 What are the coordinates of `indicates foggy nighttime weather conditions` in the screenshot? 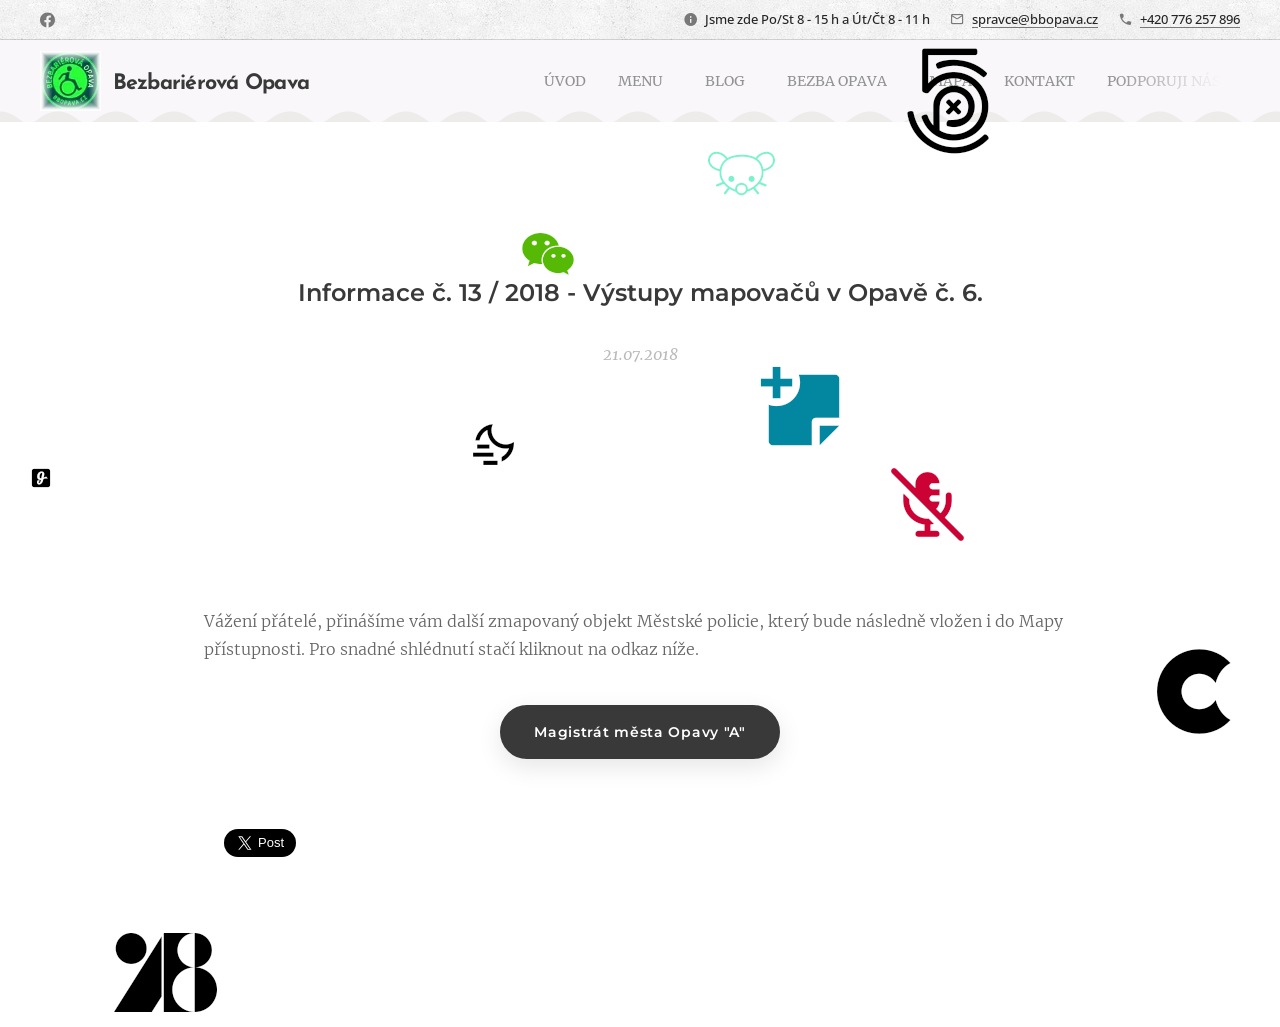 It's located at (493, 444).